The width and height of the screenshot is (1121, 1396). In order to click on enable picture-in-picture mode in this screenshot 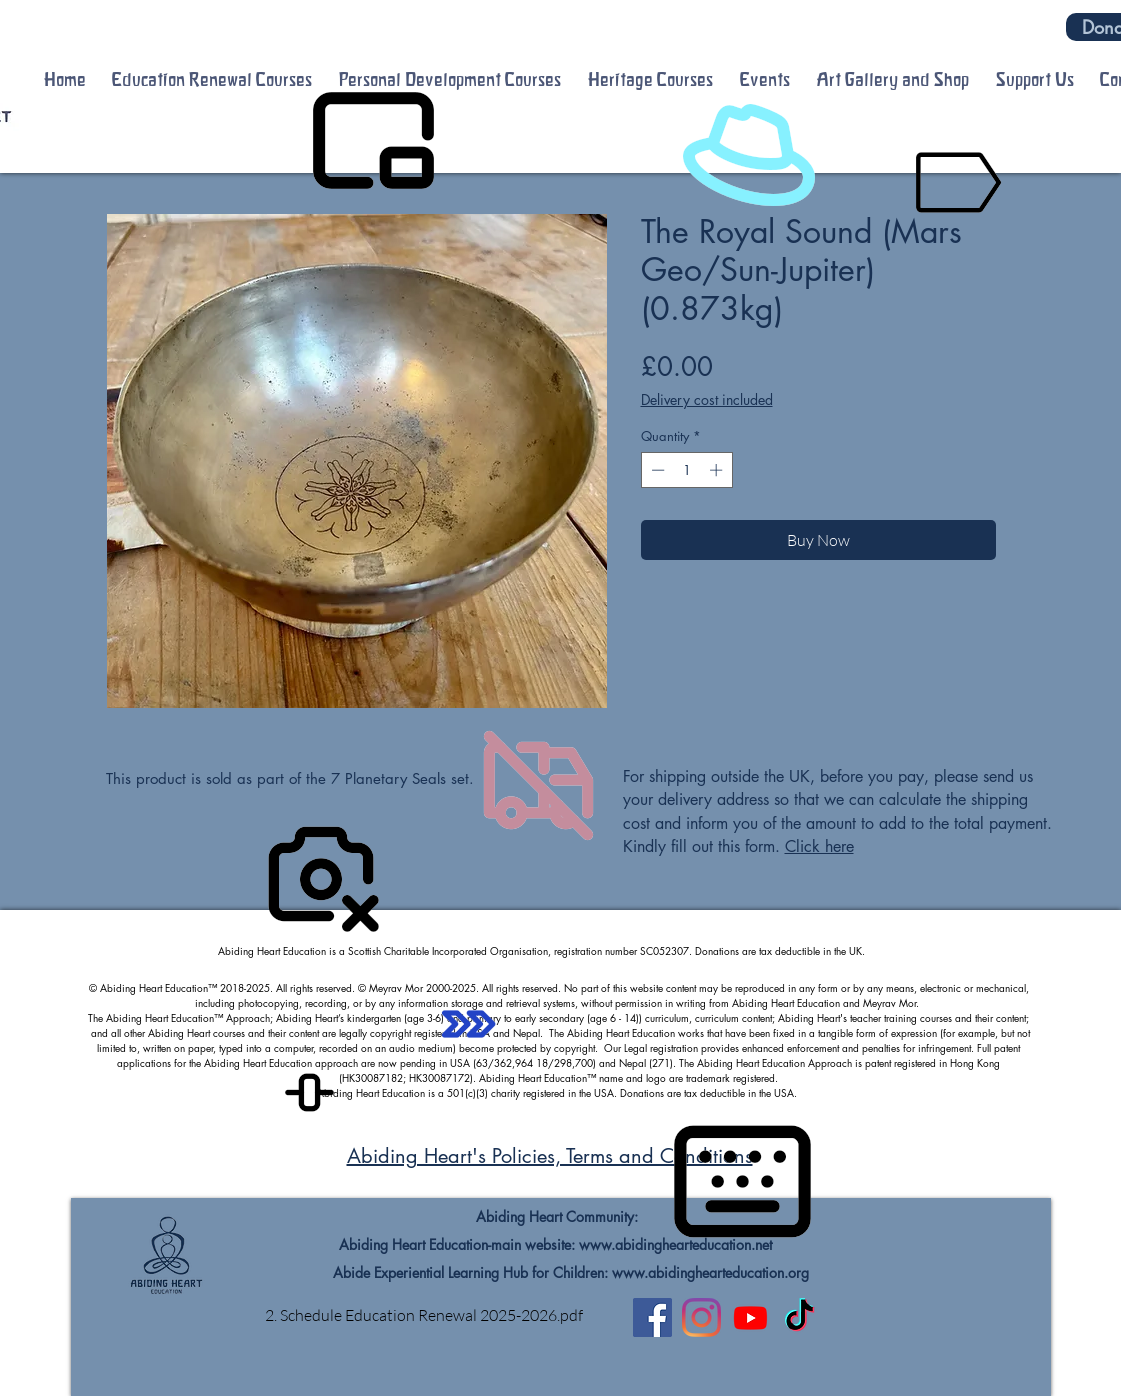, I will do `click(373, 140)`.